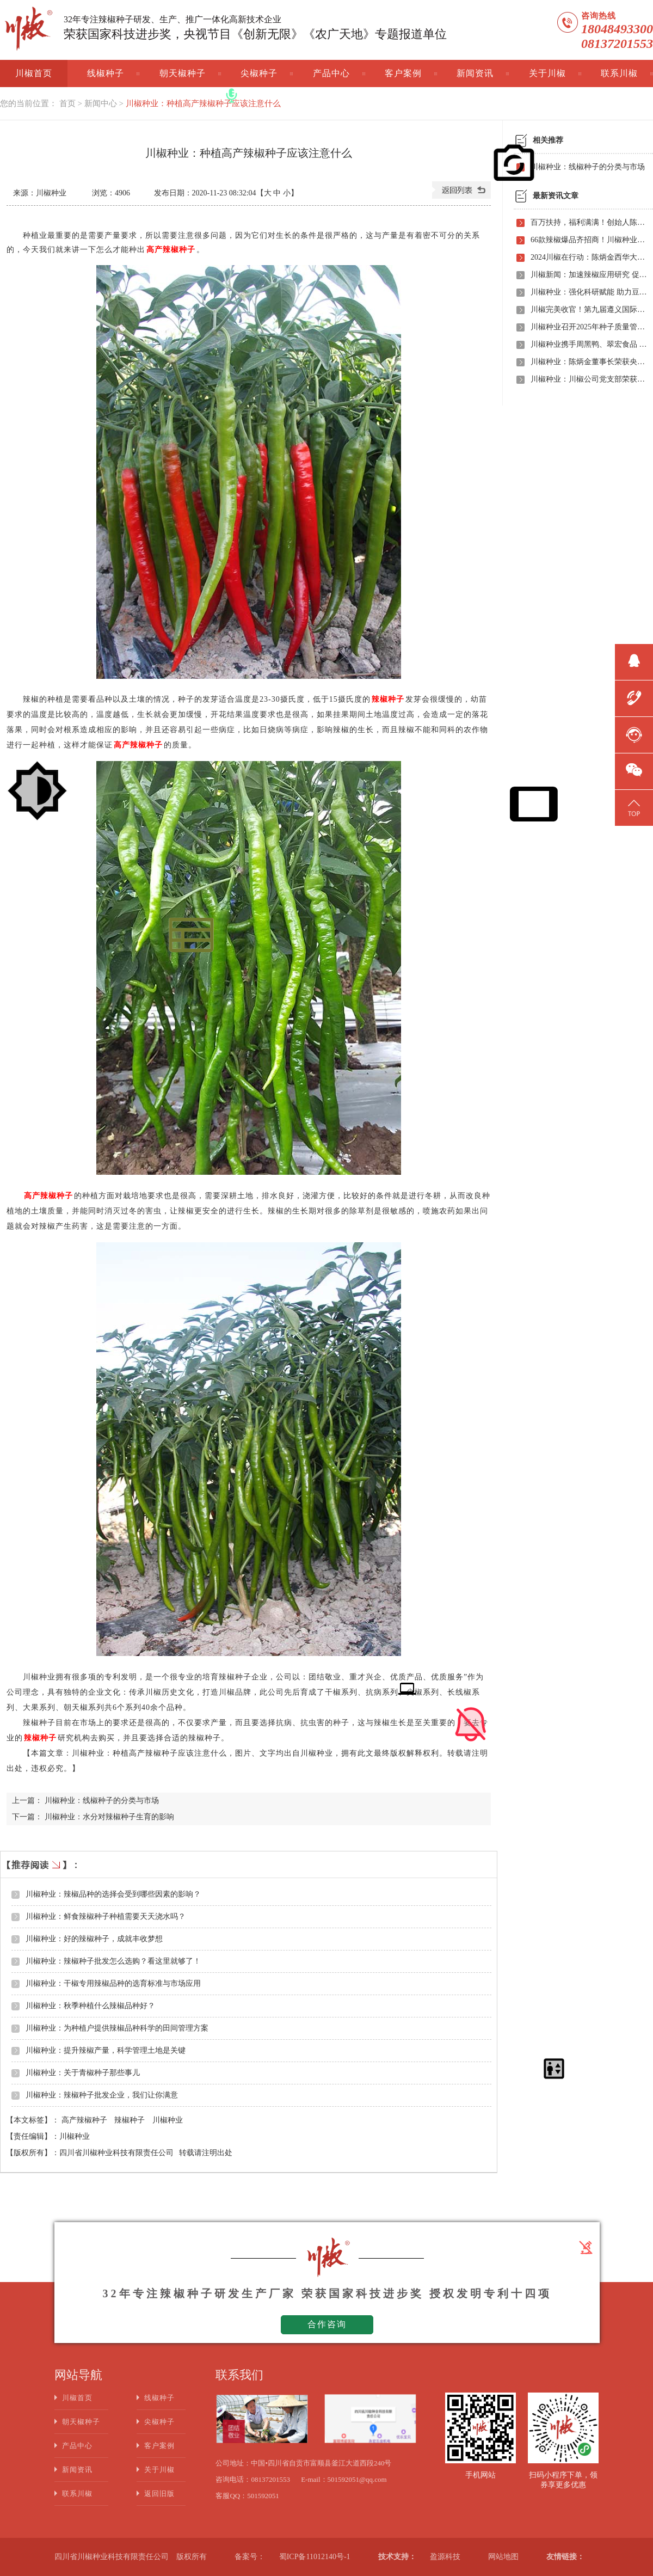 This screenshot has height=2576, width=653. Describe the element at coordinates (554, 2069) in the screenshot. I see `indicates elevator access nearby` at that location.